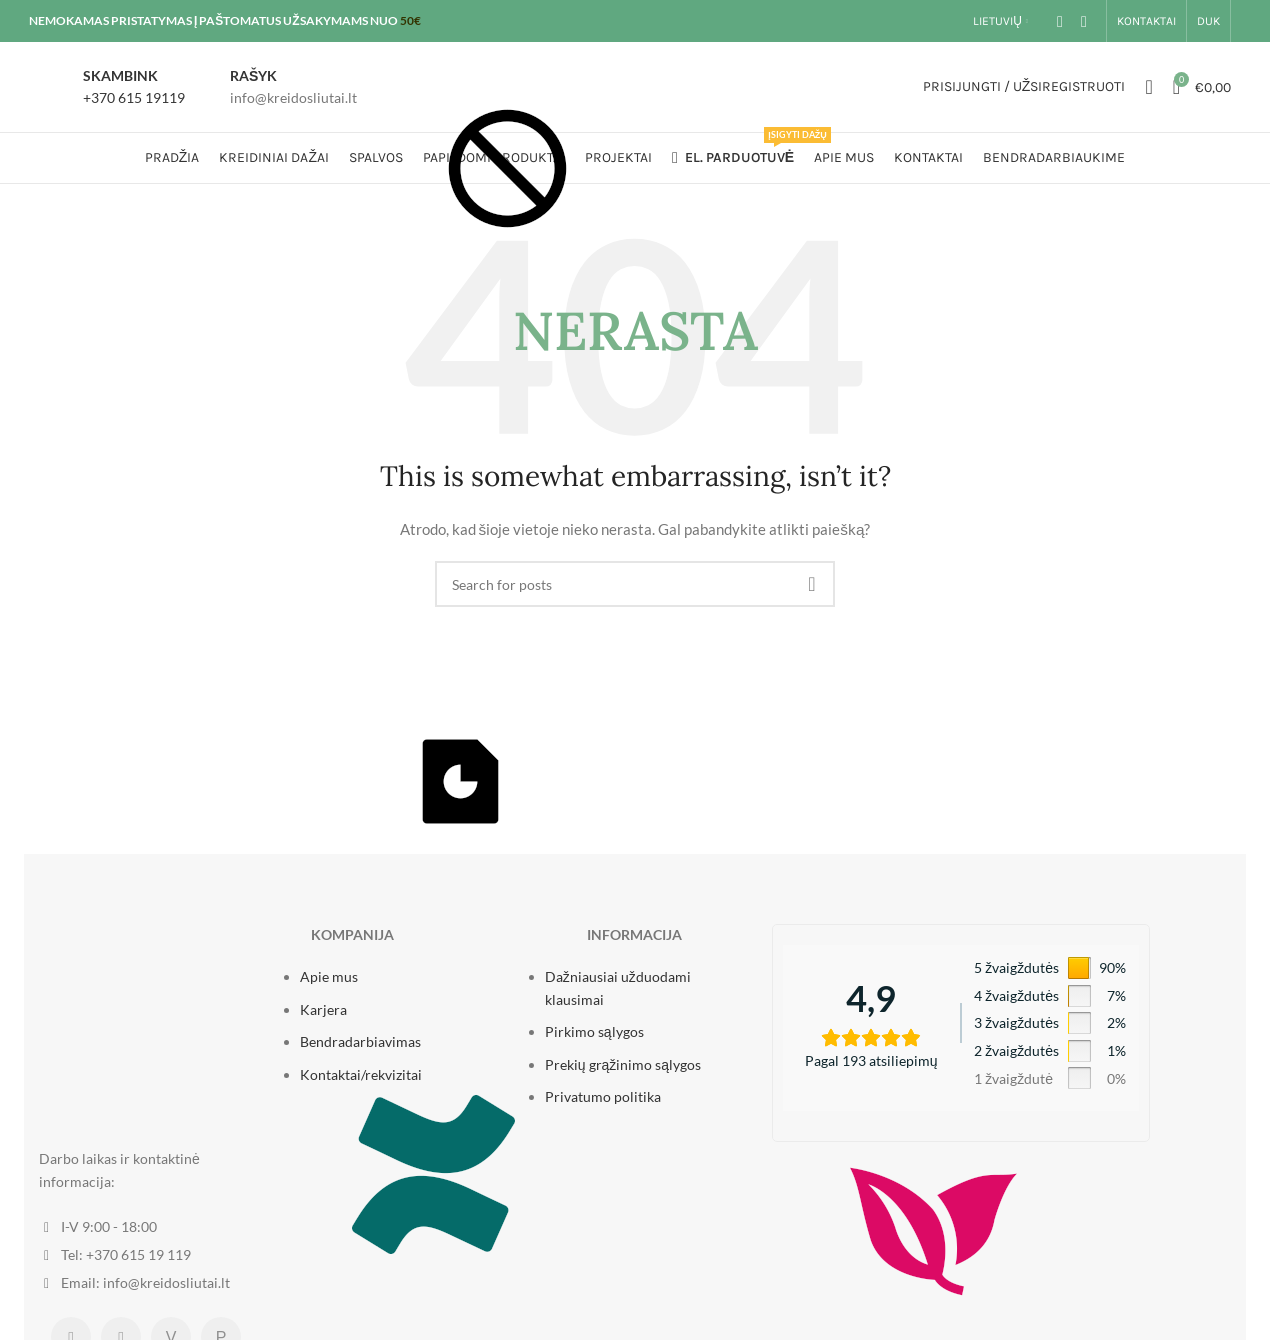 The width and height of the screenshot is (1270, 1340). What do you see at coordinates (433, 1174) in the screenshot?
I see `open Confluence workspace` at bounding box center [433, 1174].